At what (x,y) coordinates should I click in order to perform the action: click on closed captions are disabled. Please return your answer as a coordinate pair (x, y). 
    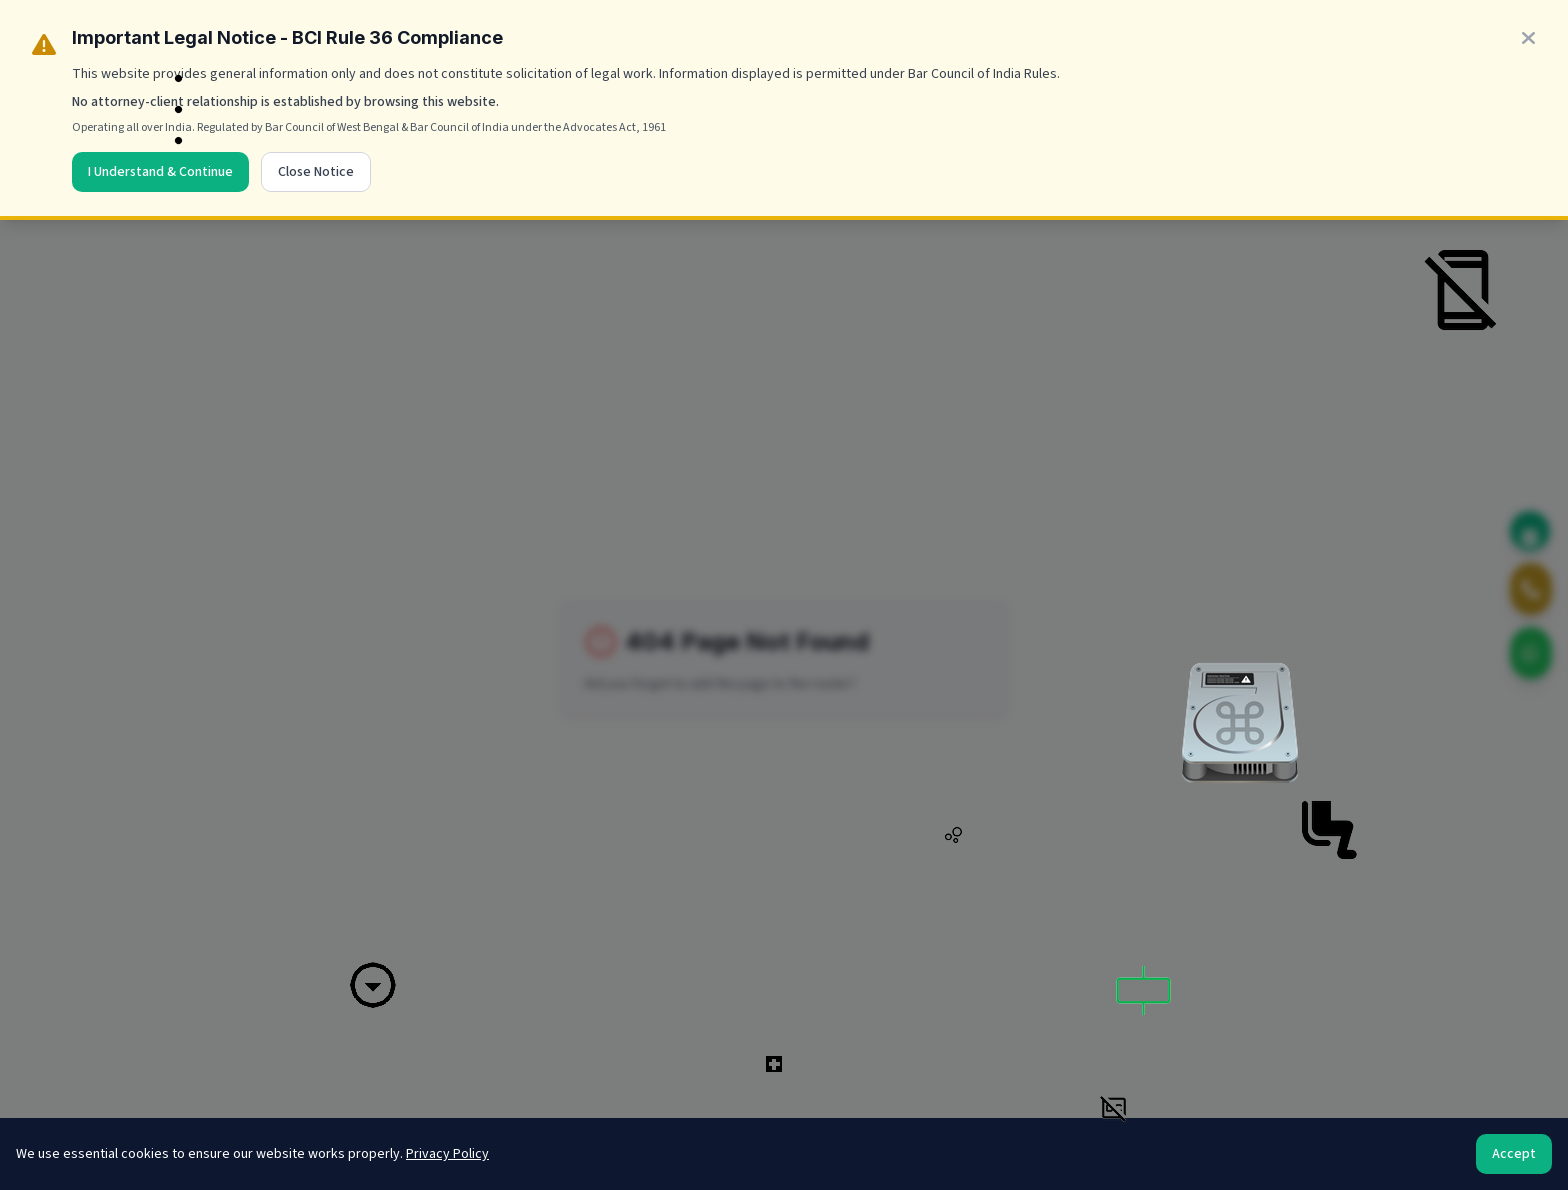
    Looking at the image, I should click on (1114, 1108).